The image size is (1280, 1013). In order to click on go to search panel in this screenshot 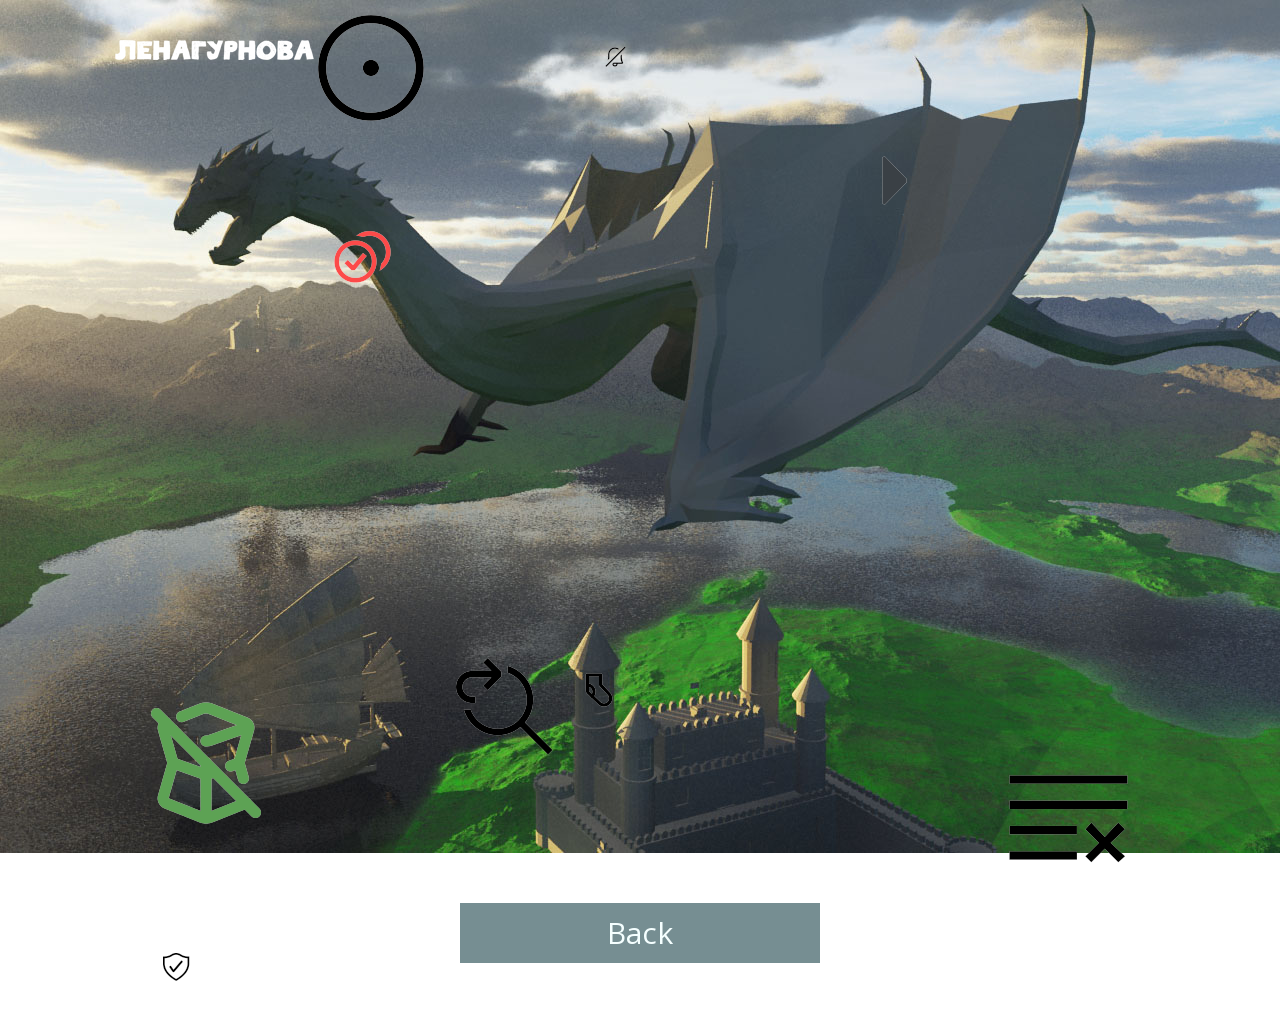, I will do `click(507, 709)`.